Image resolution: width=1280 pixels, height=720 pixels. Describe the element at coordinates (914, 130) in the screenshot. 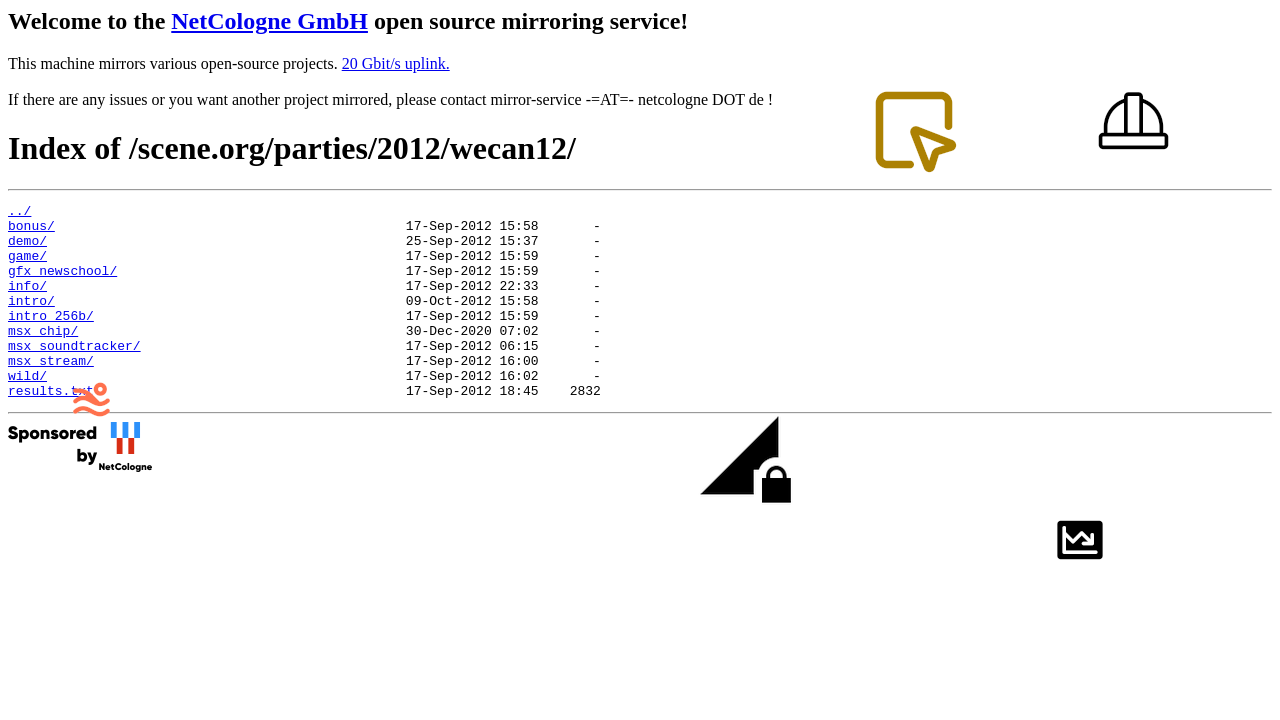

I see `select or interact with an element` at that location.